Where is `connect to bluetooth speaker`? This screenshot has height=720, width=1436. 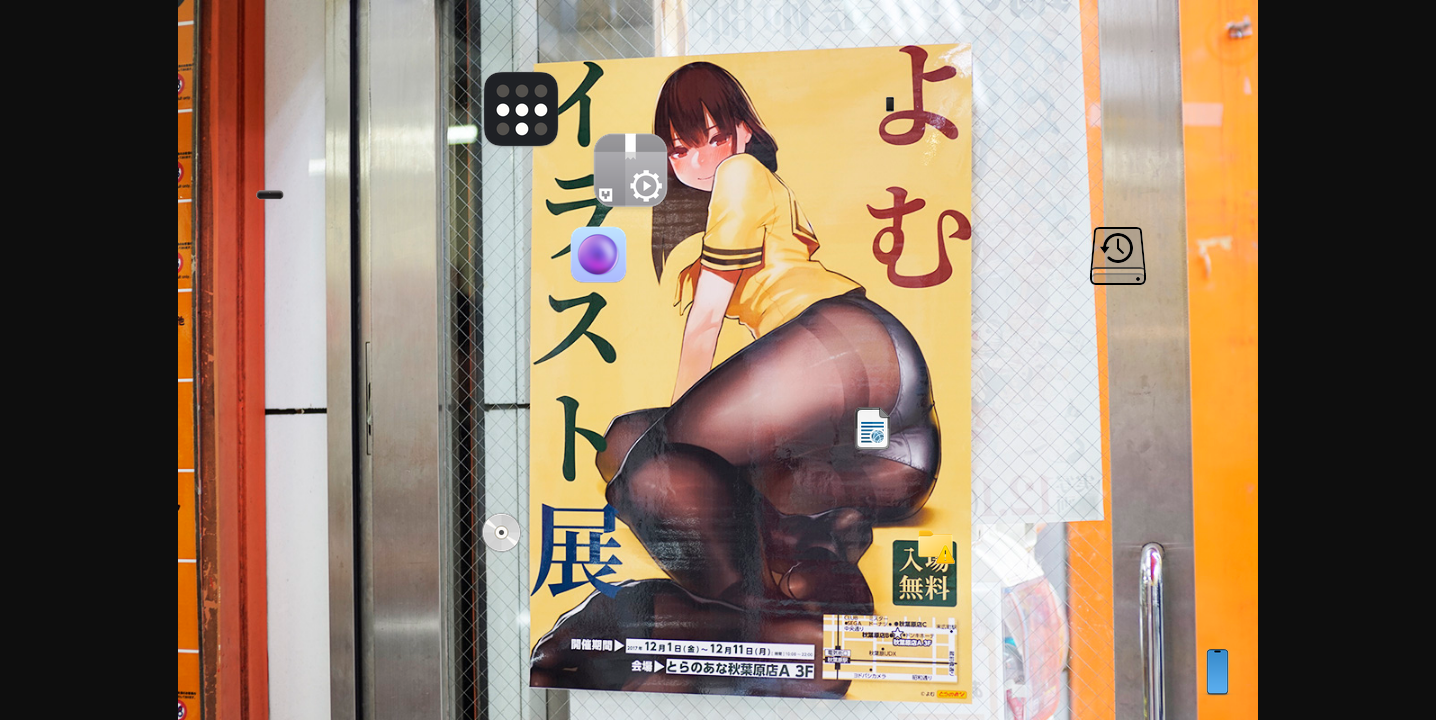
connect to bluetooth speaker is located at coordinates (270, 195).